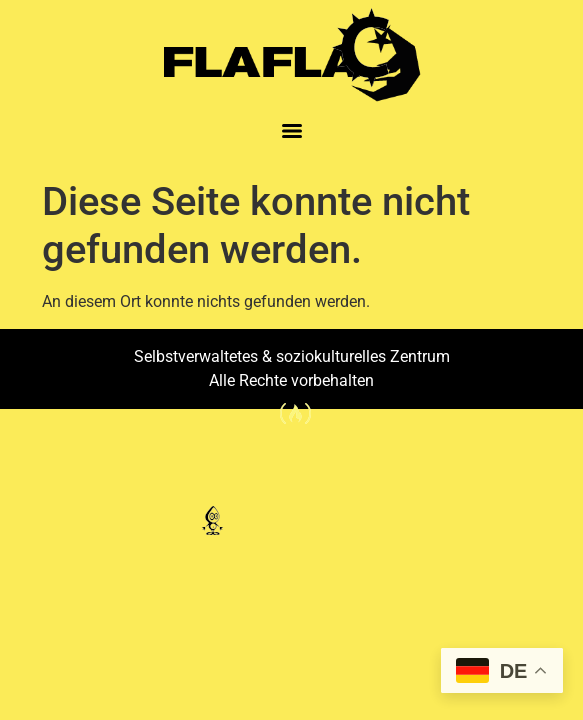 Image resolution: width=583 pixels, height=720 pixels. I want to click on open stencyl game development software, so click(360, 47).